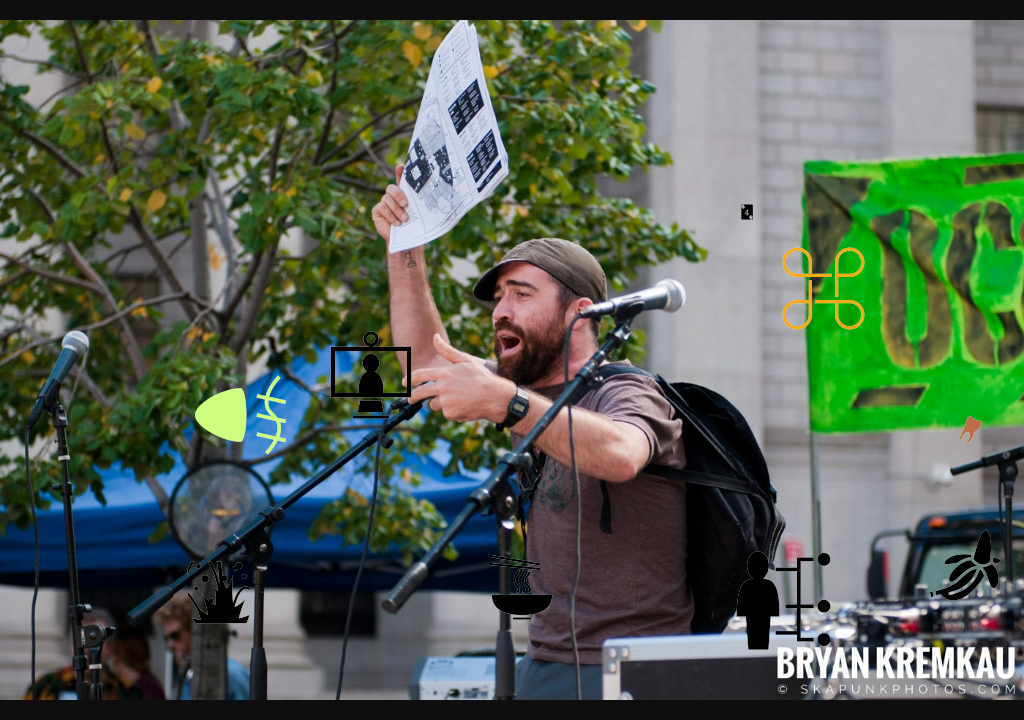 This screenshot has width=1024, height=720. What do you see at coordinates (218, 592) in the screenshot?
I see `indicates volcanic activity or eruption event` at bounding box center [218, 592].